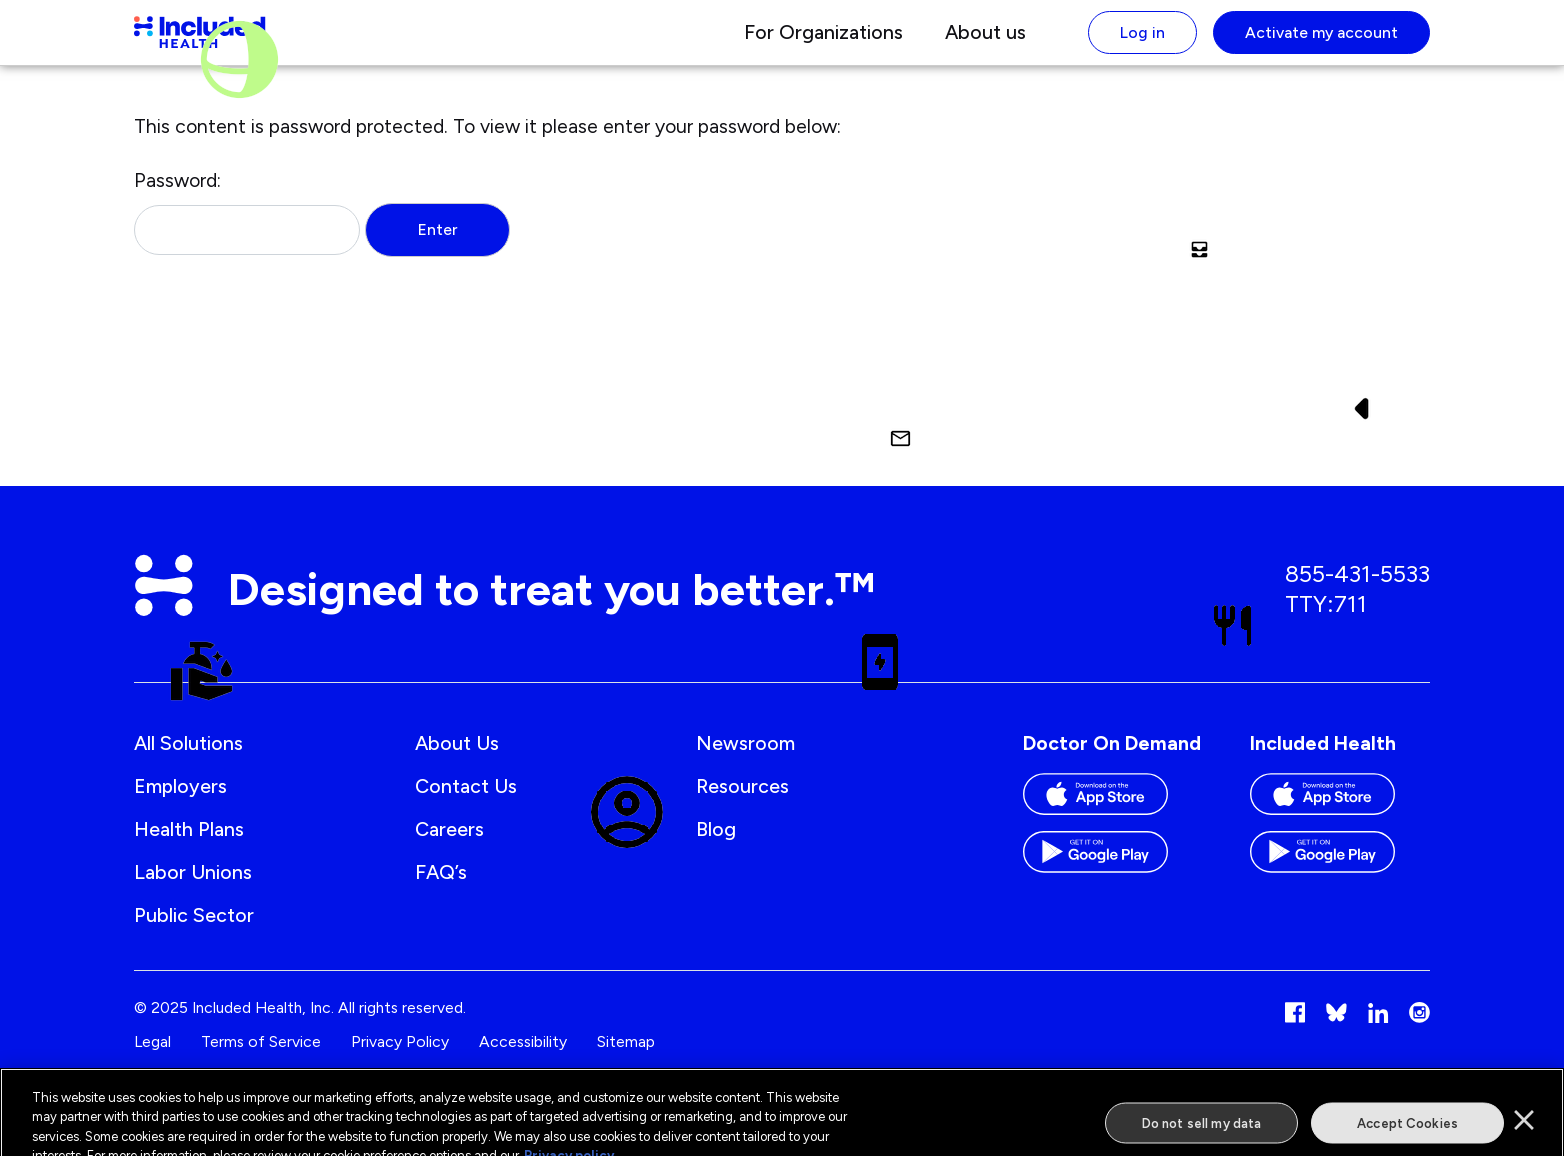  What do you see at coordinates (1362, 408) in the screenshot?
I see `navigate to the previous item or screen` at bounding box center [1362, 408].